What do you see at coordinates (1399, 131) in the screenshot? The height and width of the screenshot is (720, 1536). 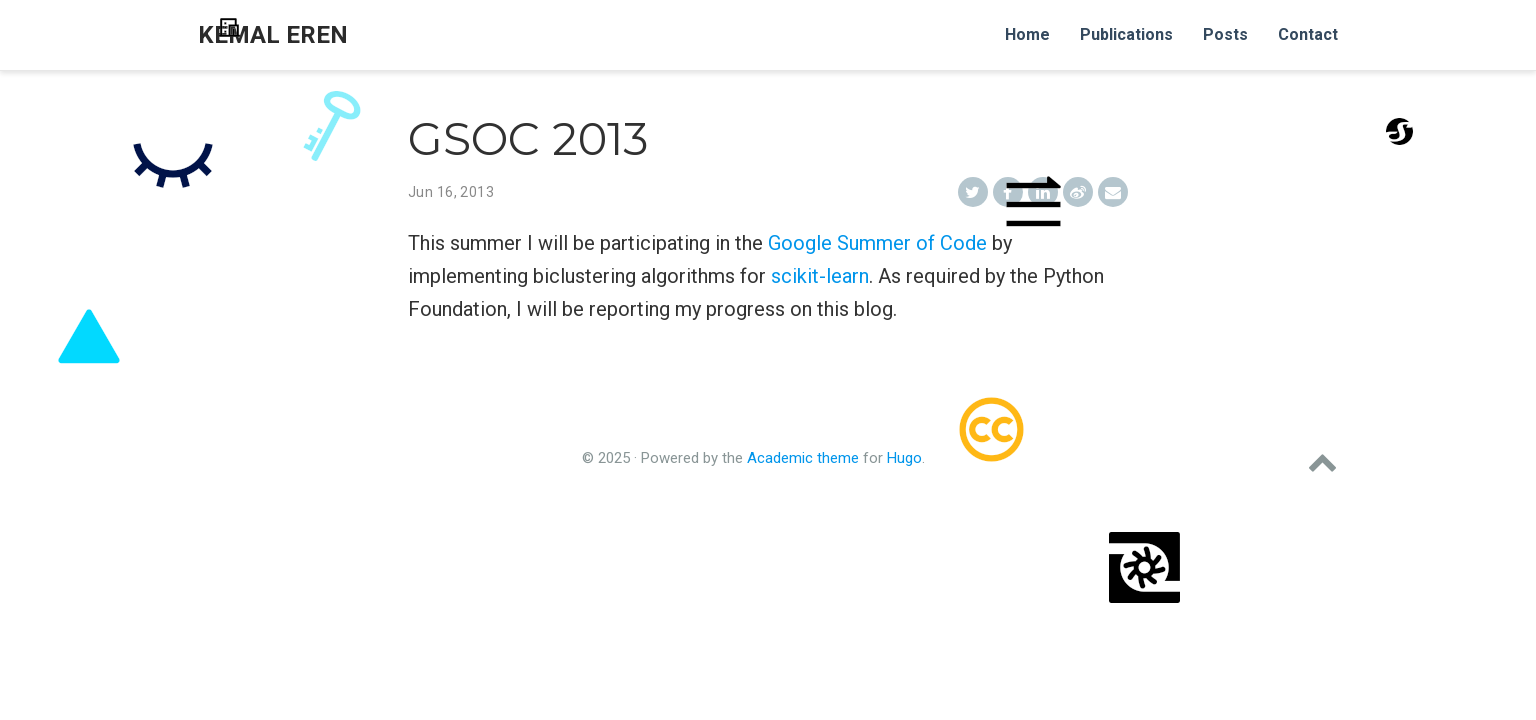 I see `shelly smart home brand logo` at bounding box center [1399, 131].